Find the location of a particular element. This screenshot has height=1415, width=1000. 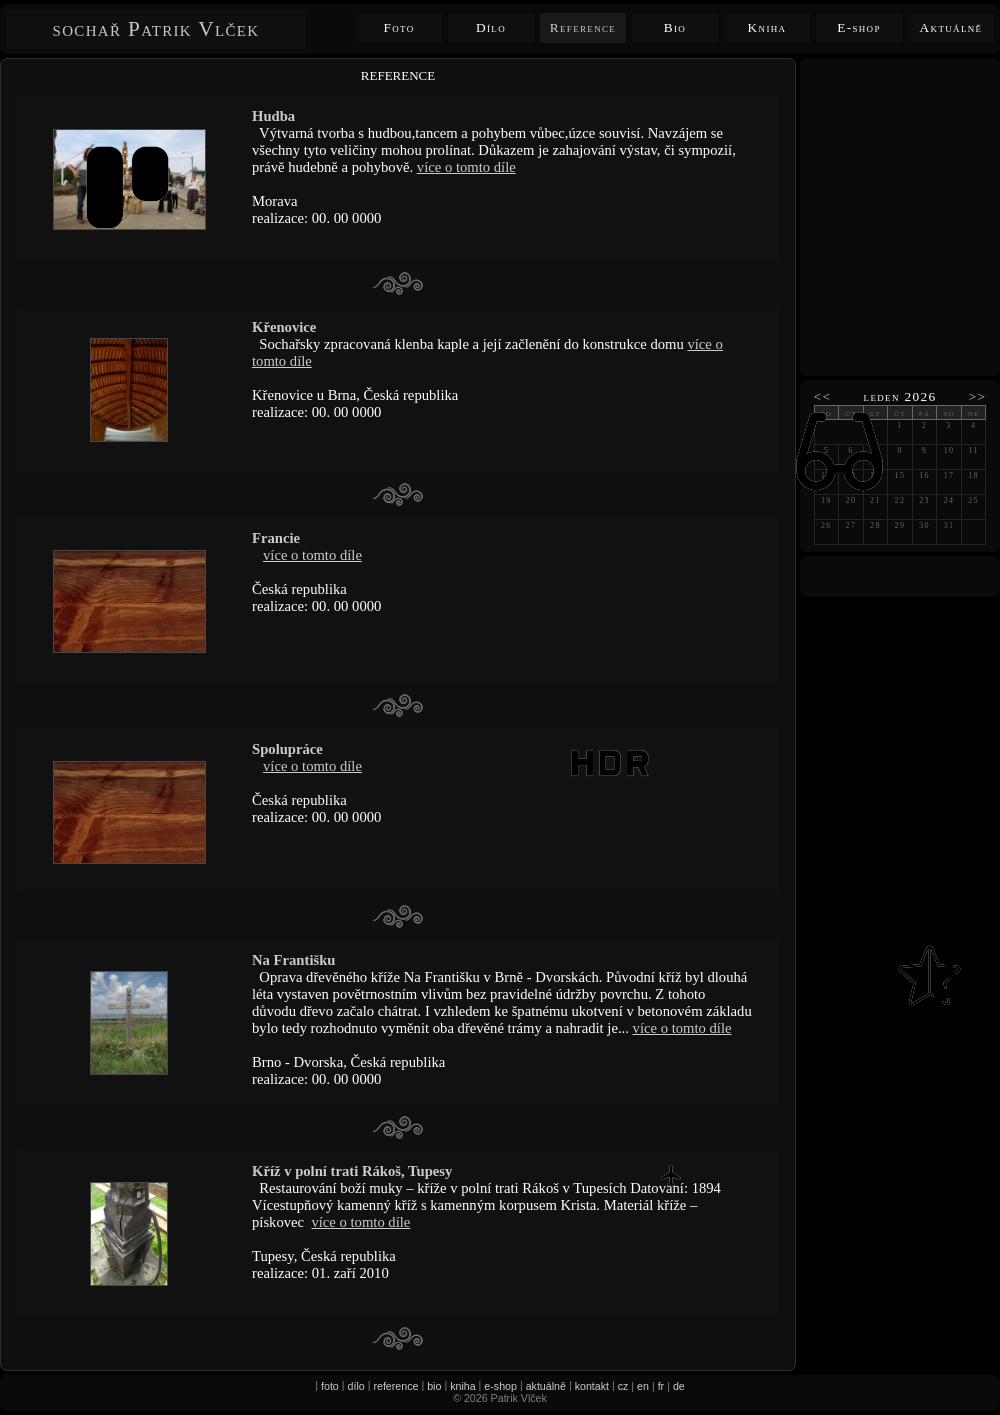

HDR mode is currently enabled is located at coordinates (610, 763).